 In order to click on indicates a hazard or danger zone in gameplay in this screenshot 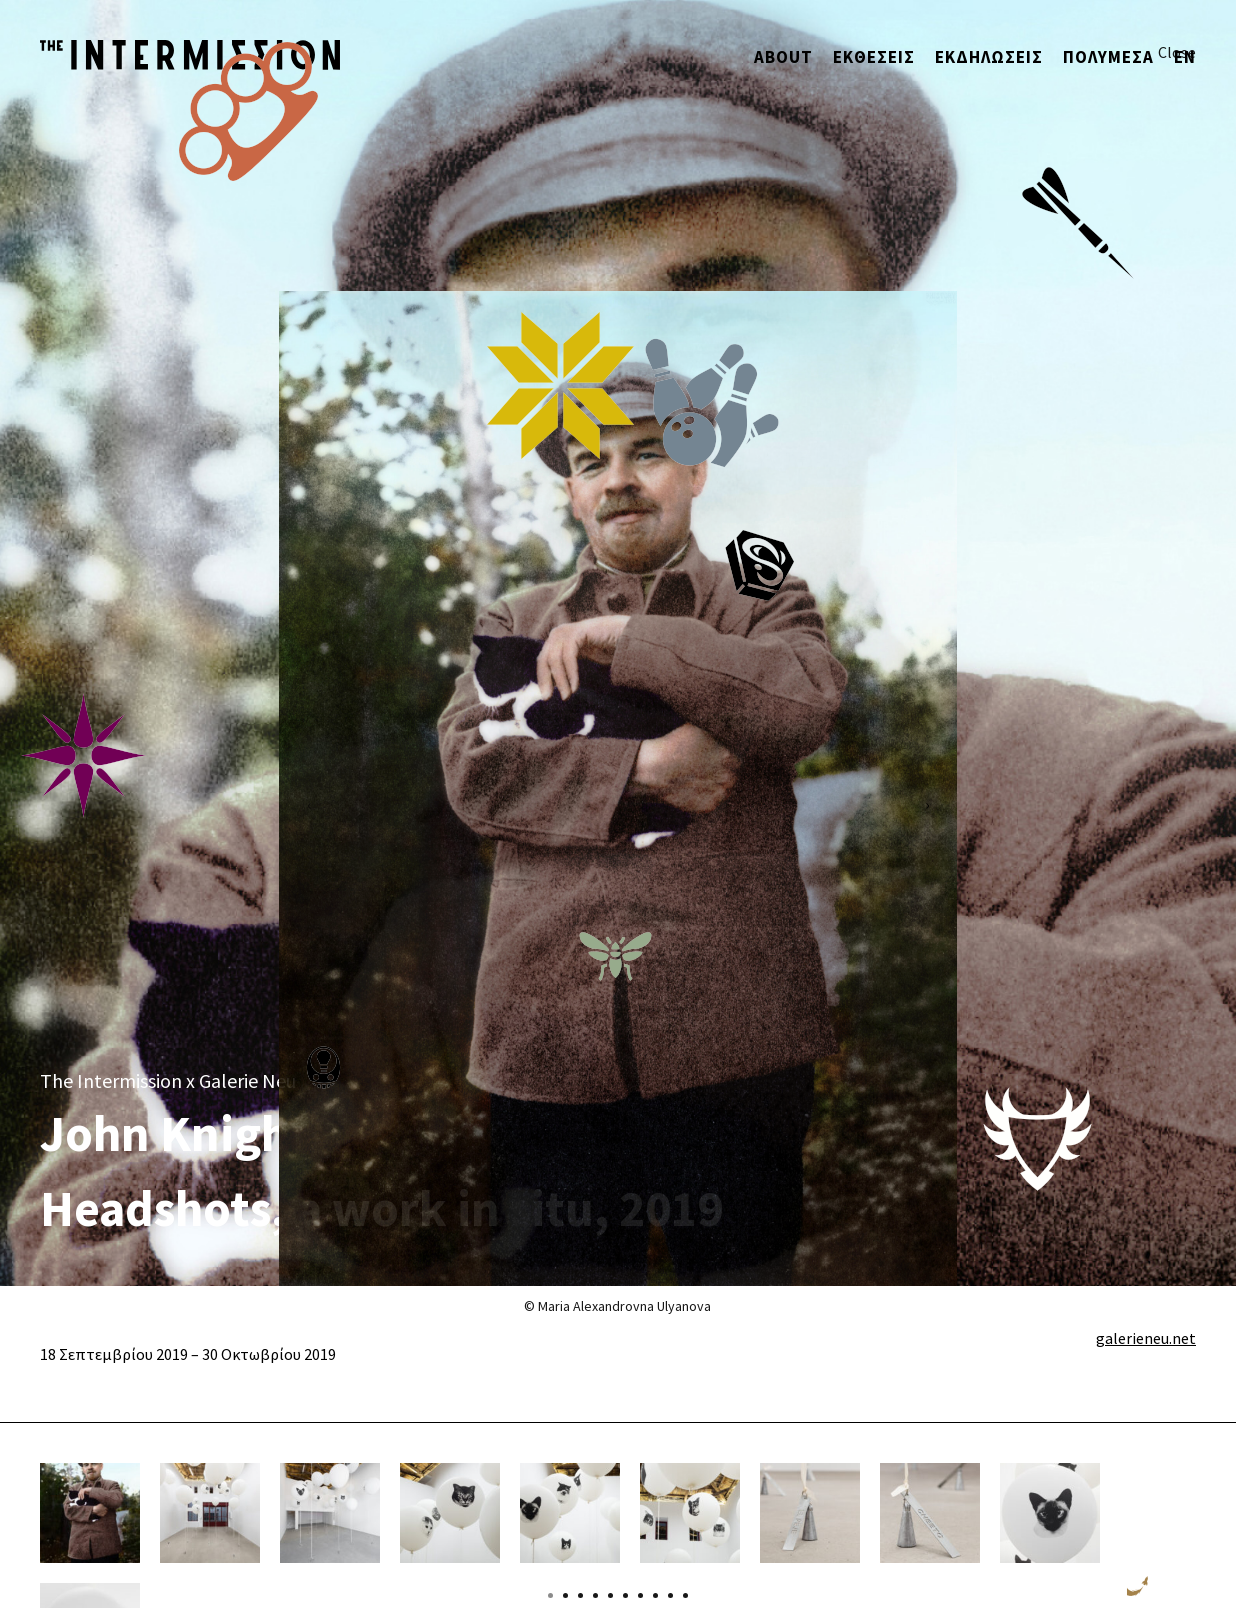, I will do `click(83, 755)`.